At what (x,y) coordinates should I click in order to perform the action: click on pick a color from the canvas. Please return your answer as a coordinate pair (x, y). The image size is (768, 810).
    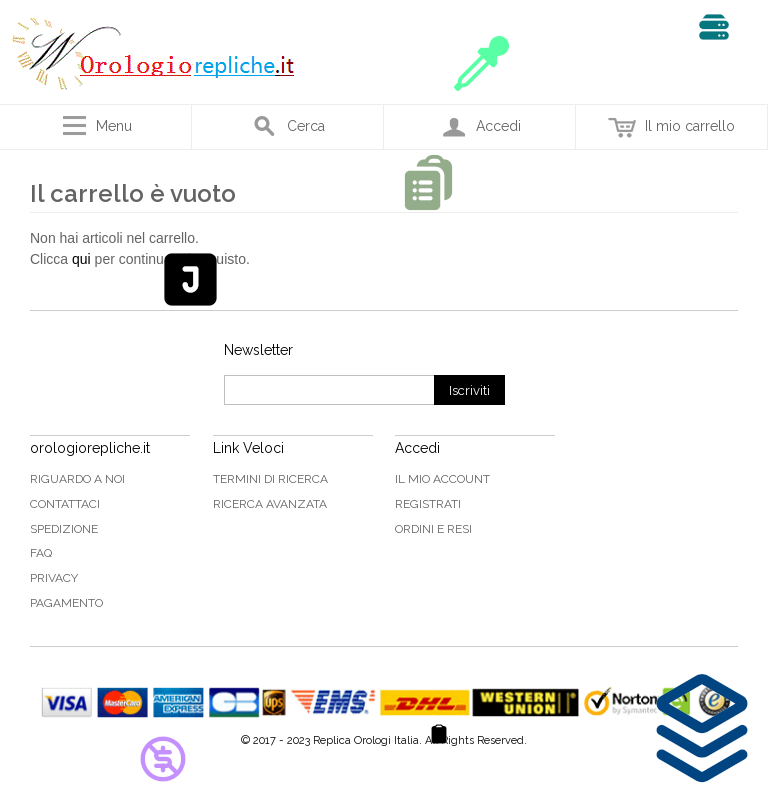
    Looking at the image, I should click on (481, 63).